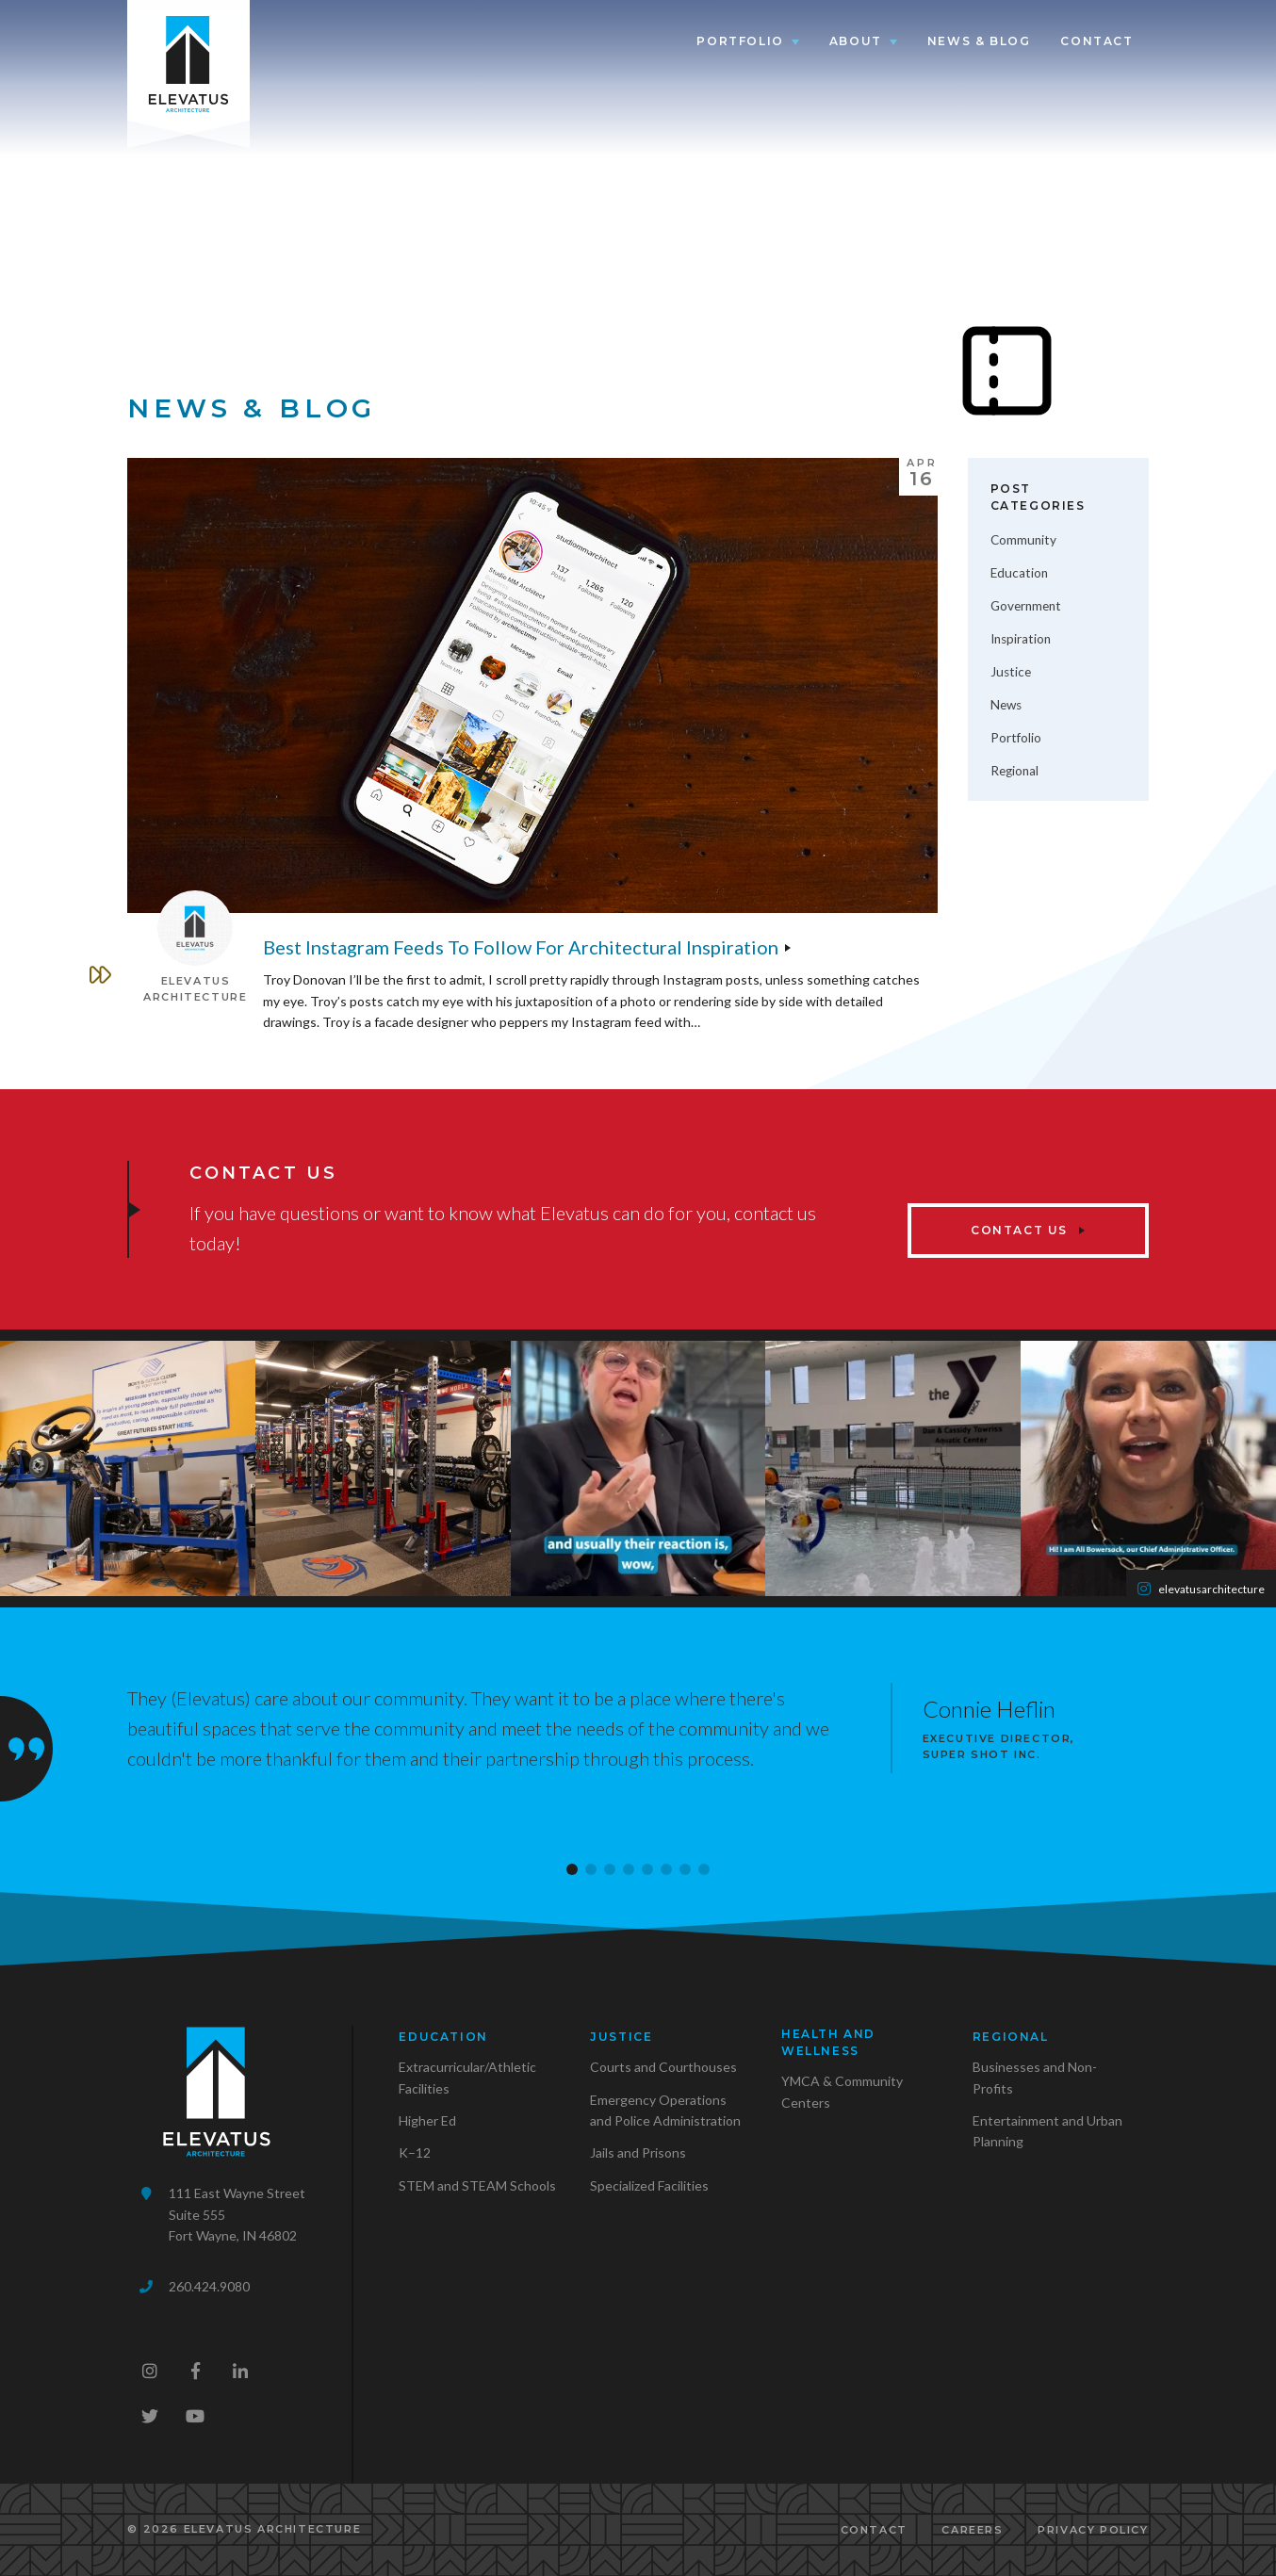 Image resolution: width=1276 pixels, height=2576 pixels. What do you see at coordinates (100, 974) in the screenshot?
I see `skip forward in media playback` at bounding box center [100, 974].